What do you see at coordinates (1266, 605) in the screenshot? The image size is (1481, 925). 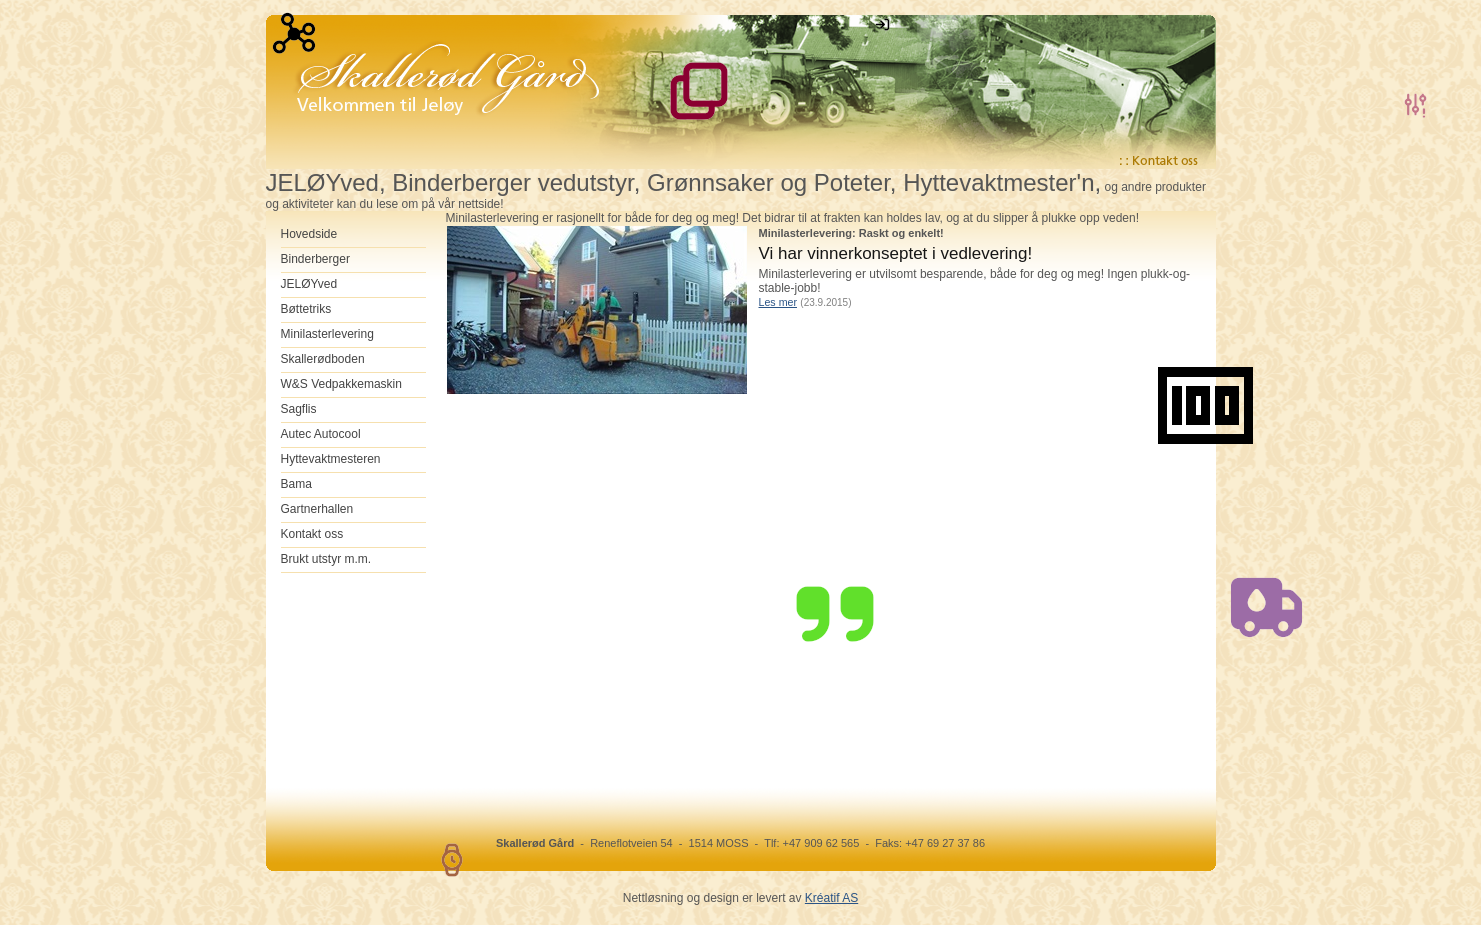 I see `water delivery service` at bounding box center [1266, 605].